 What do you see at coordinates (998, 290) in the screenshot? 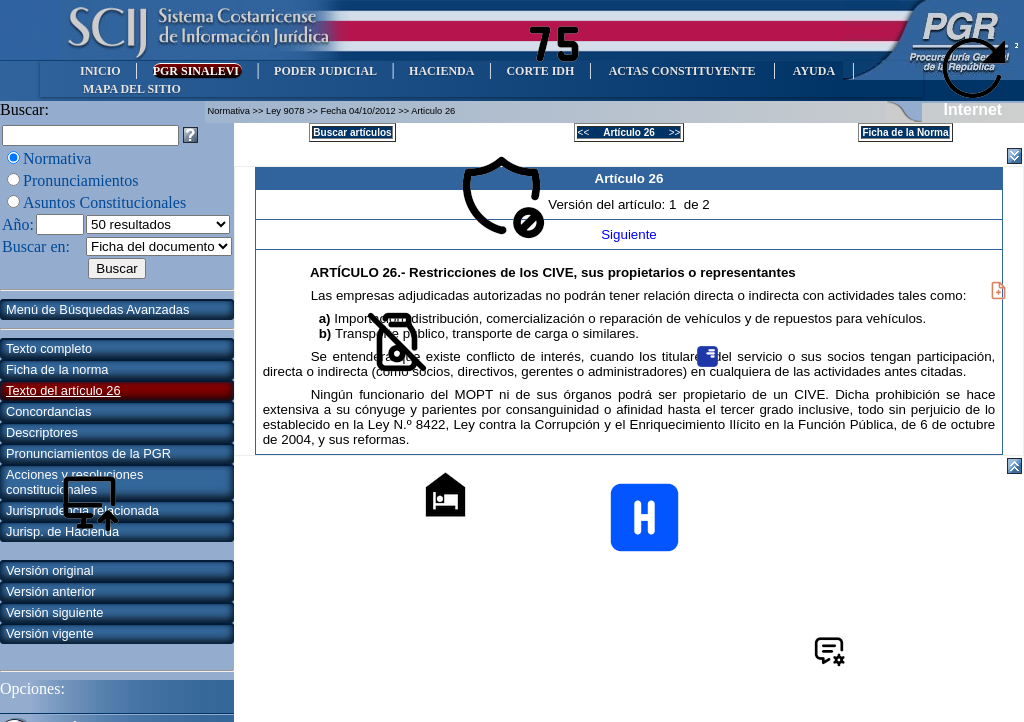
I see `create a new file` at bounding box center [998, 290].